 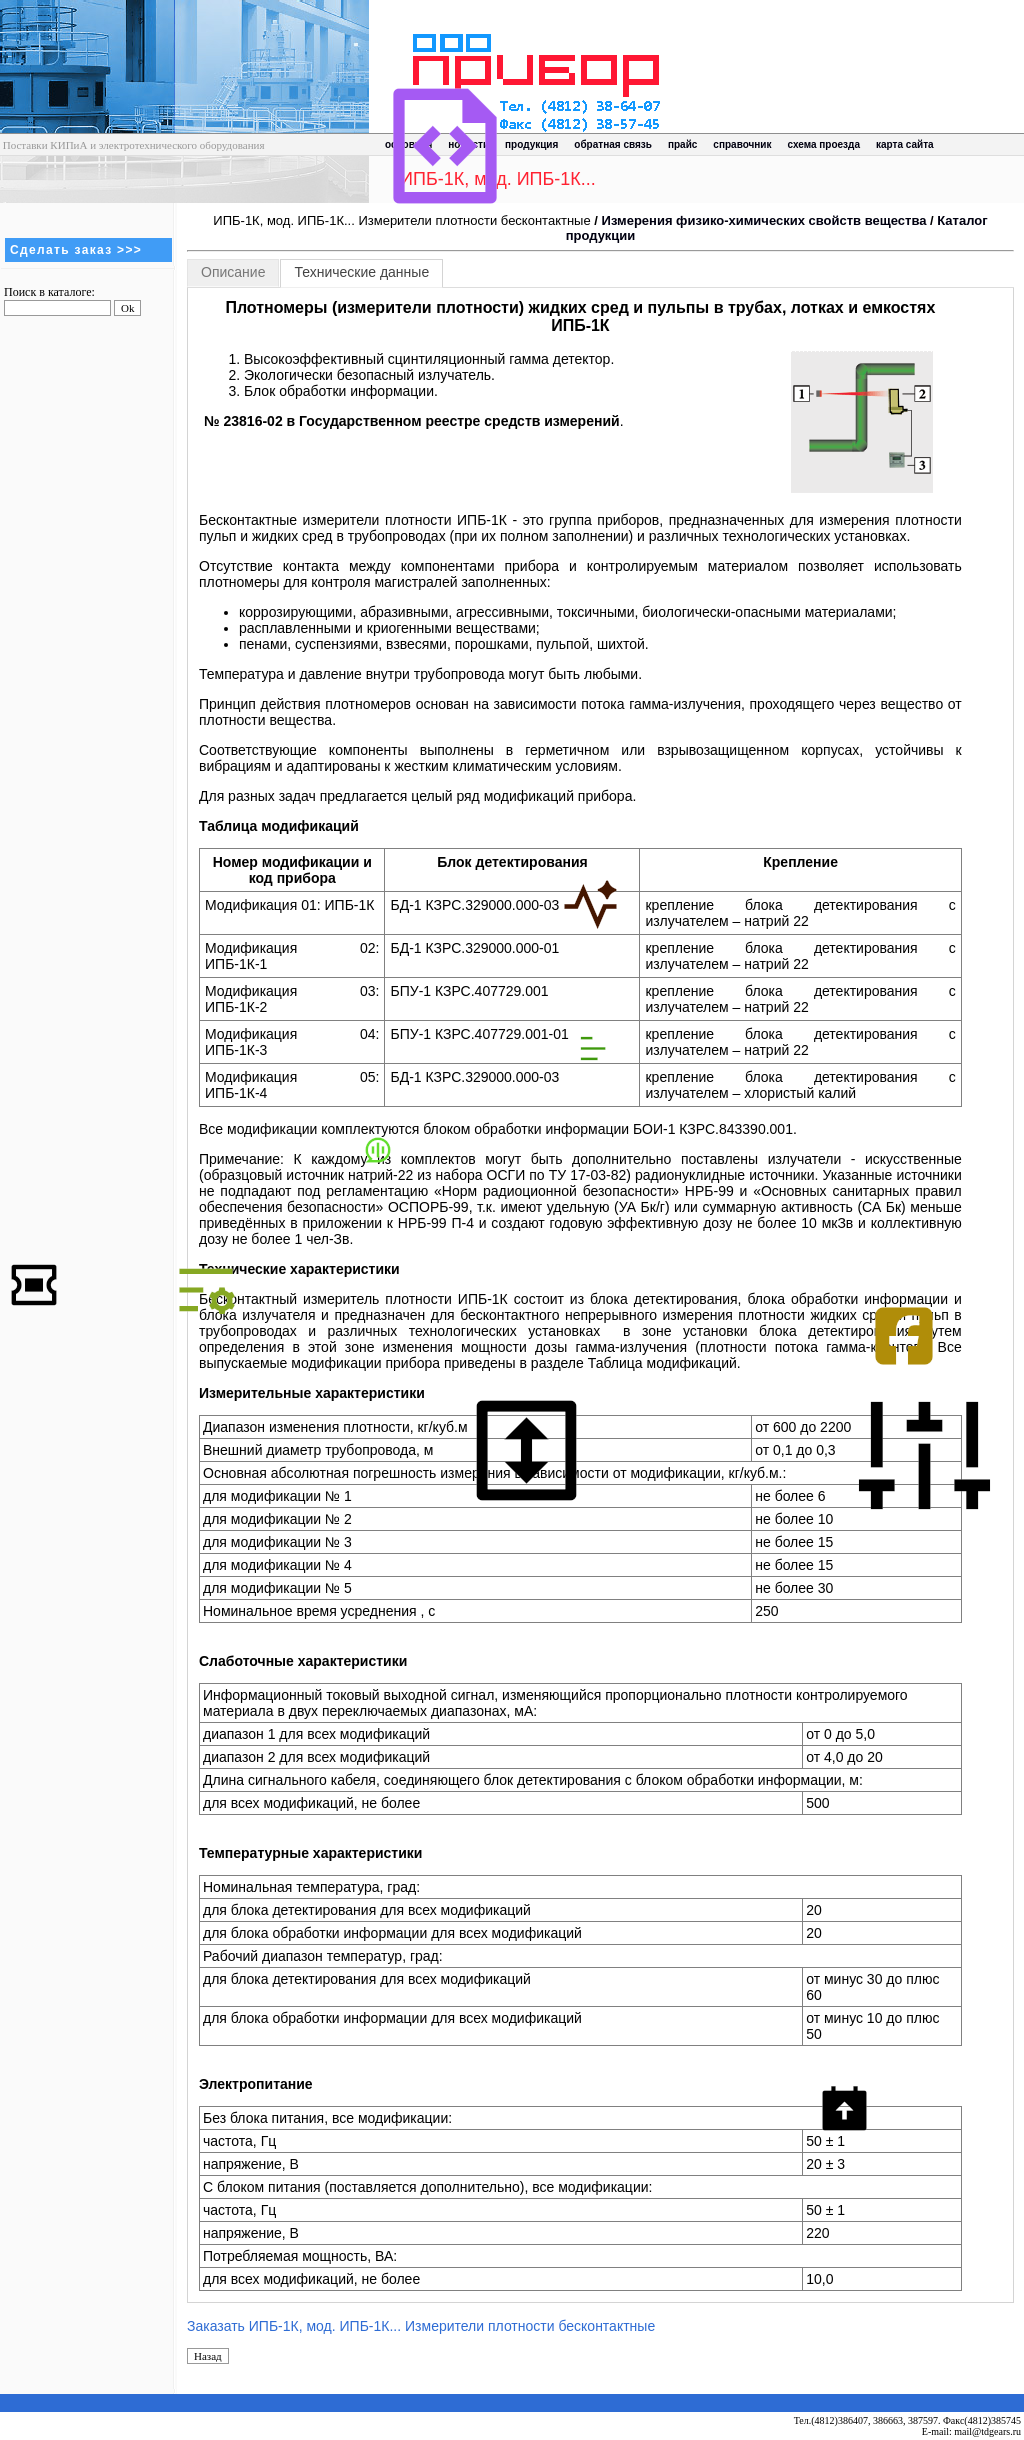 I want to click on access list or menu settings, so click(x=206, y=1290).